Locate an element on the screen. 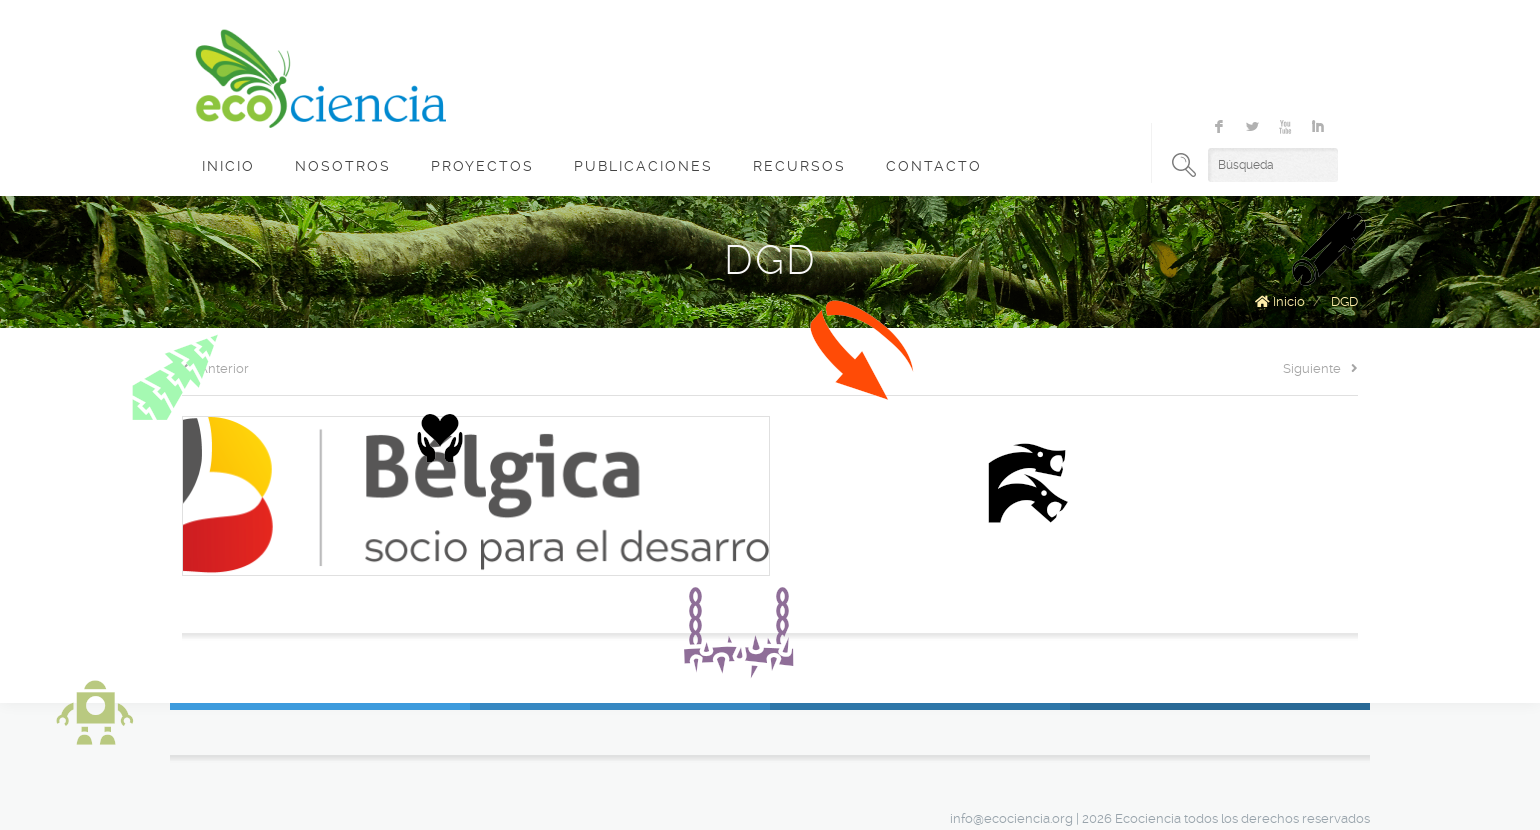  select spiked trunk trap or obstacle is located at coordinates (739, 644).